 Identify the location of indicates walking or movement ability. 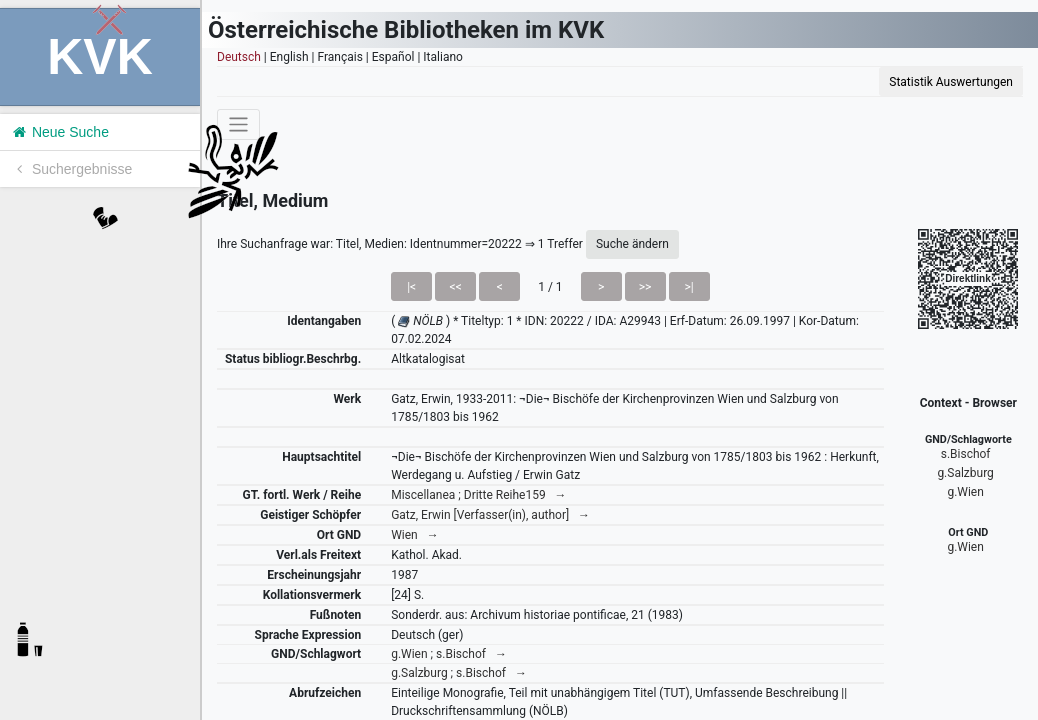
(105, 217).